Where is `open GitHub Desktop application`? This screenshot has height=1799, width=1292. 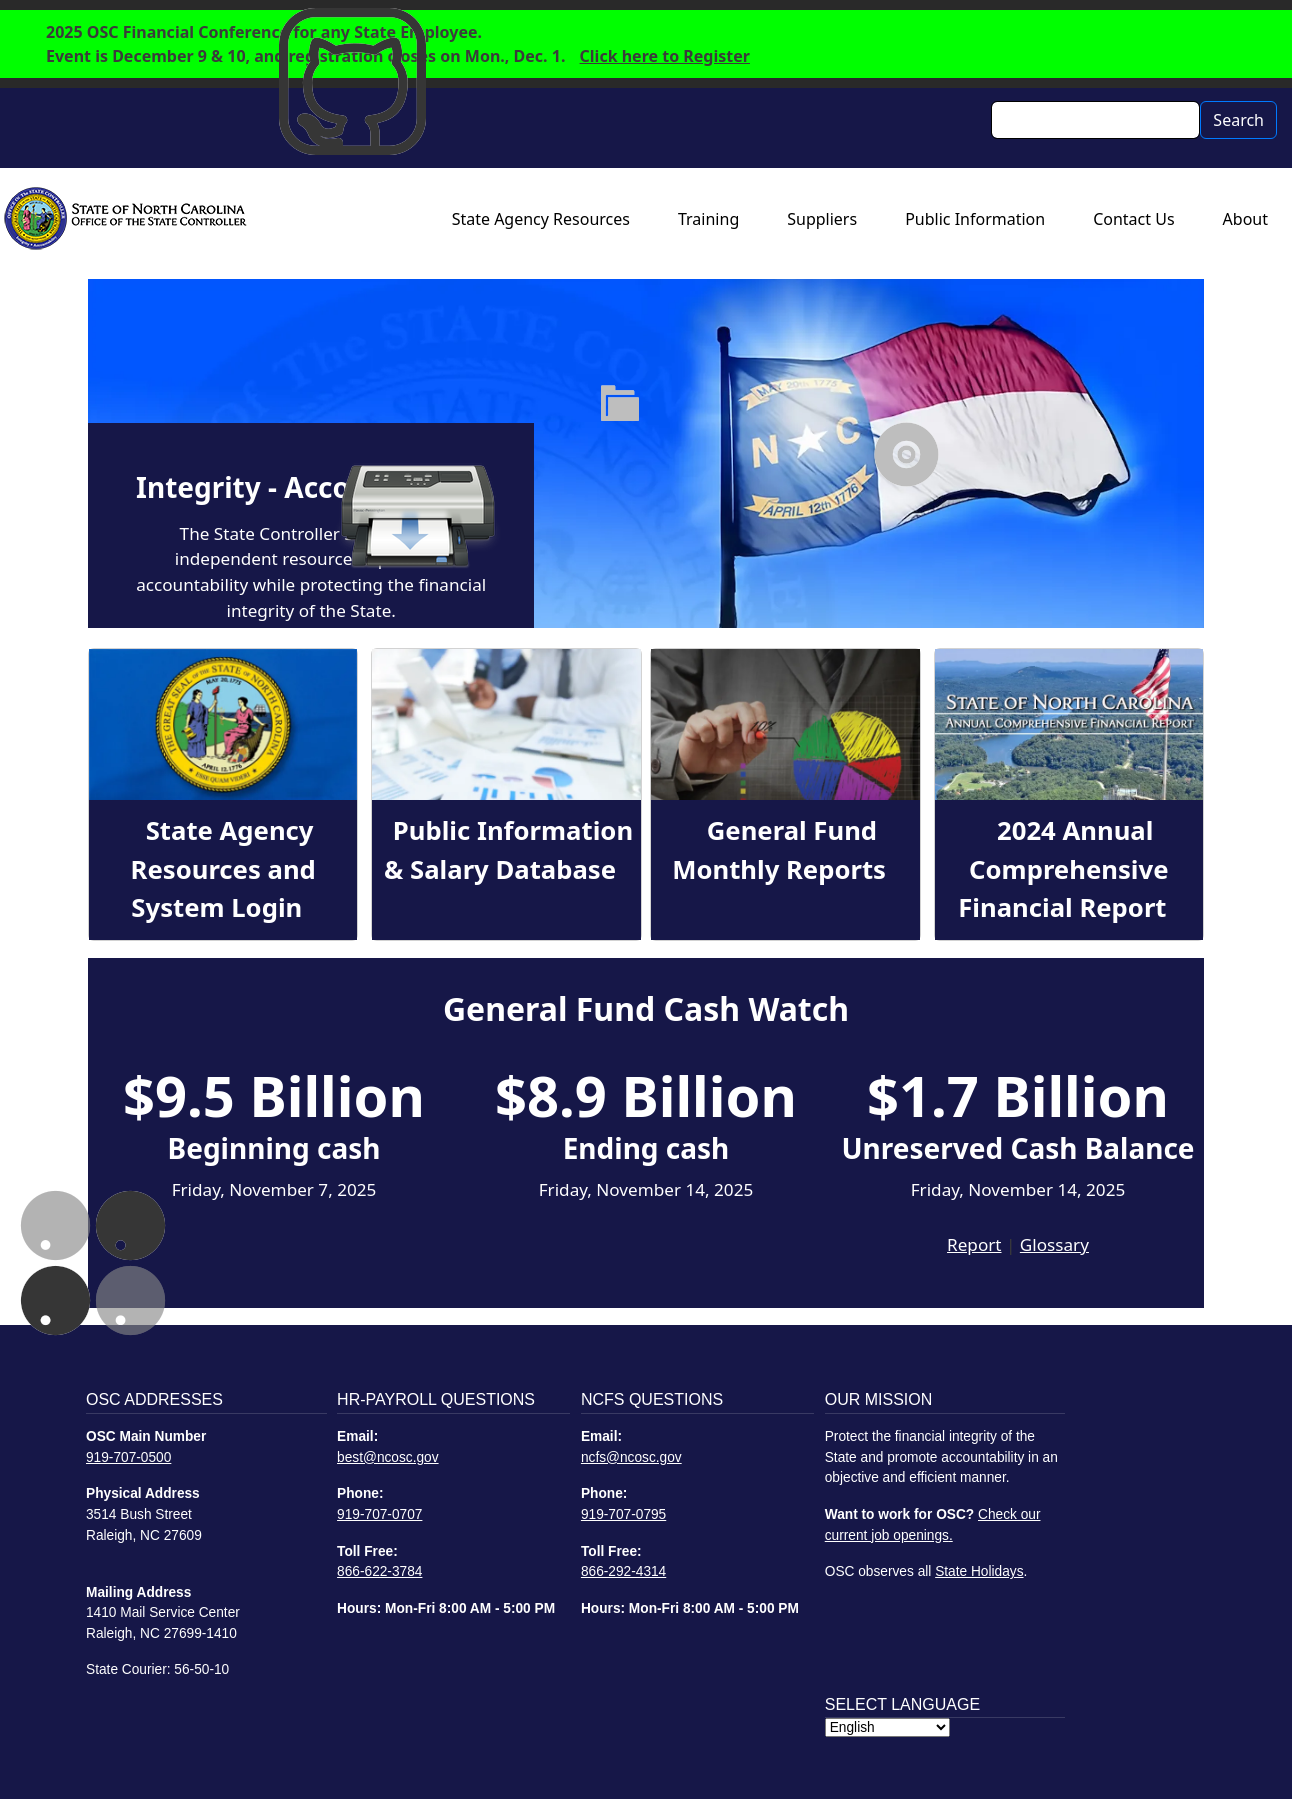 open GitHub Desktop application is located at coordinates (352, 81).